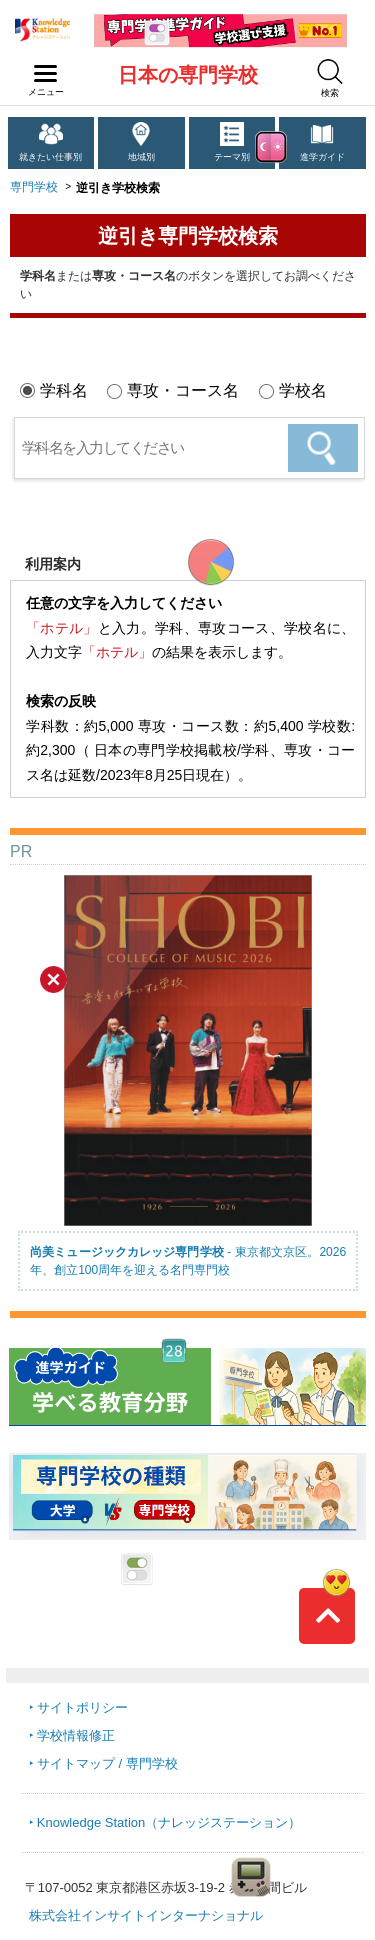  Describe the element at coordinates (157, 33) in the screenshot. I see `open system settings or preferences` at that location.